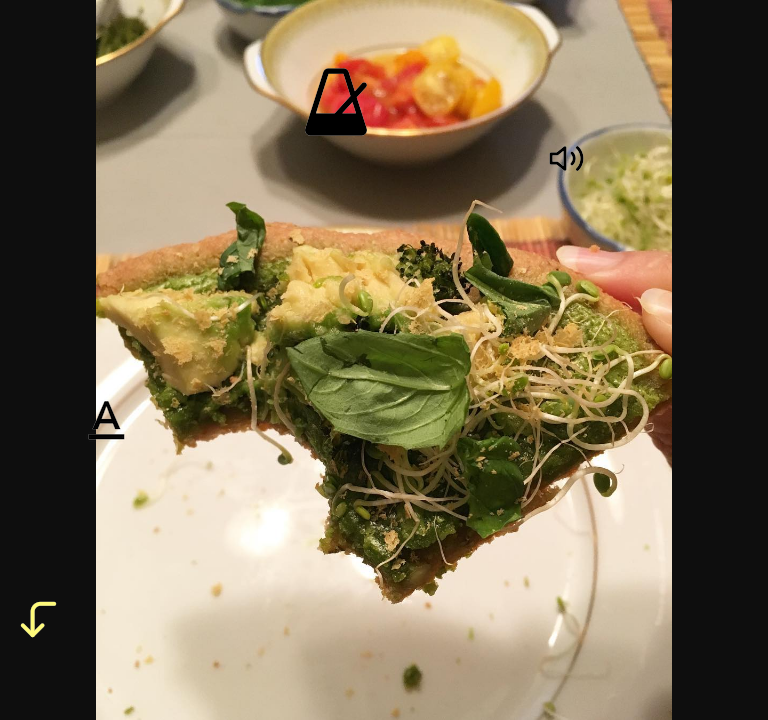 Image resolution: width=768 pixels, height=720 pixels. I want to click on adjust audio volume, so click(566, 158).